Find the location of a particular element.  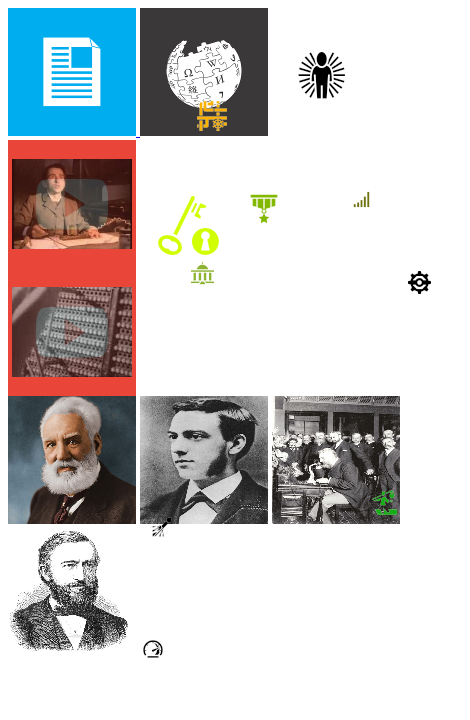

access settings or preferences is located at coordinates (419, 282).